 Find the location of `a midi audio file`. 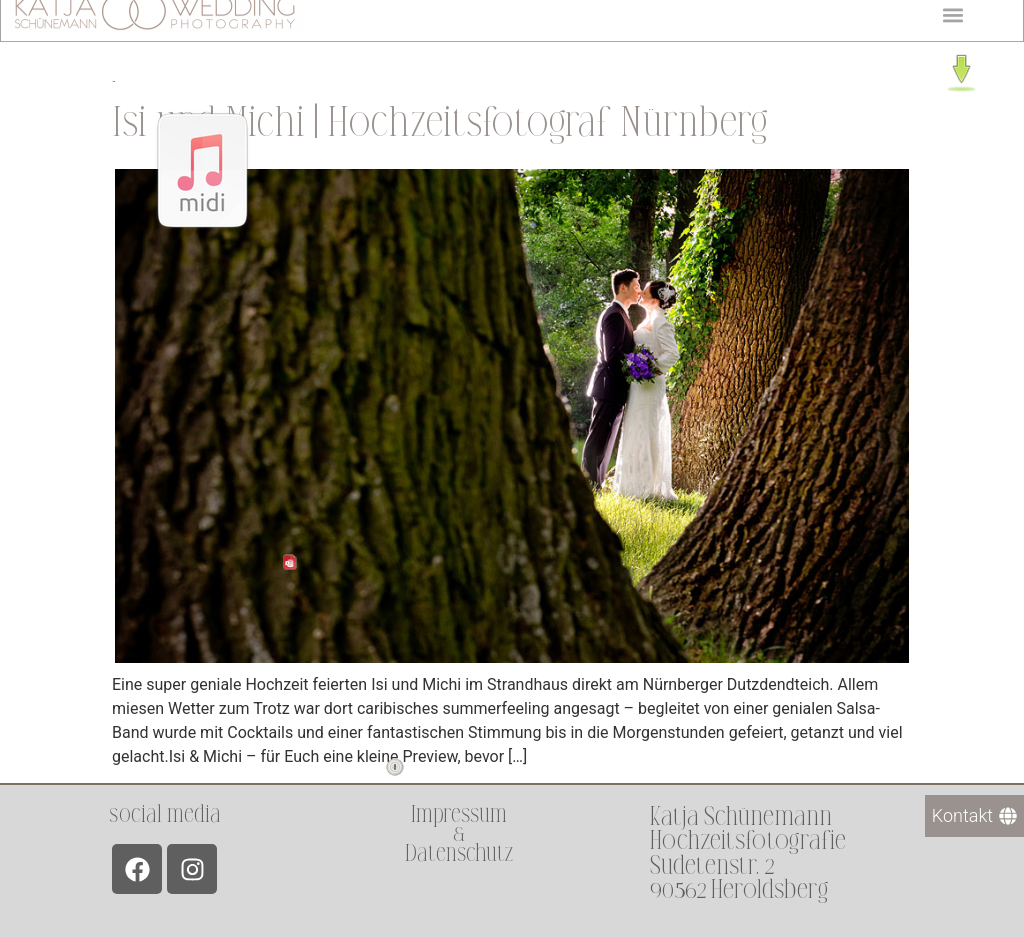

a midi audio file is located at coordinates (202, 170).